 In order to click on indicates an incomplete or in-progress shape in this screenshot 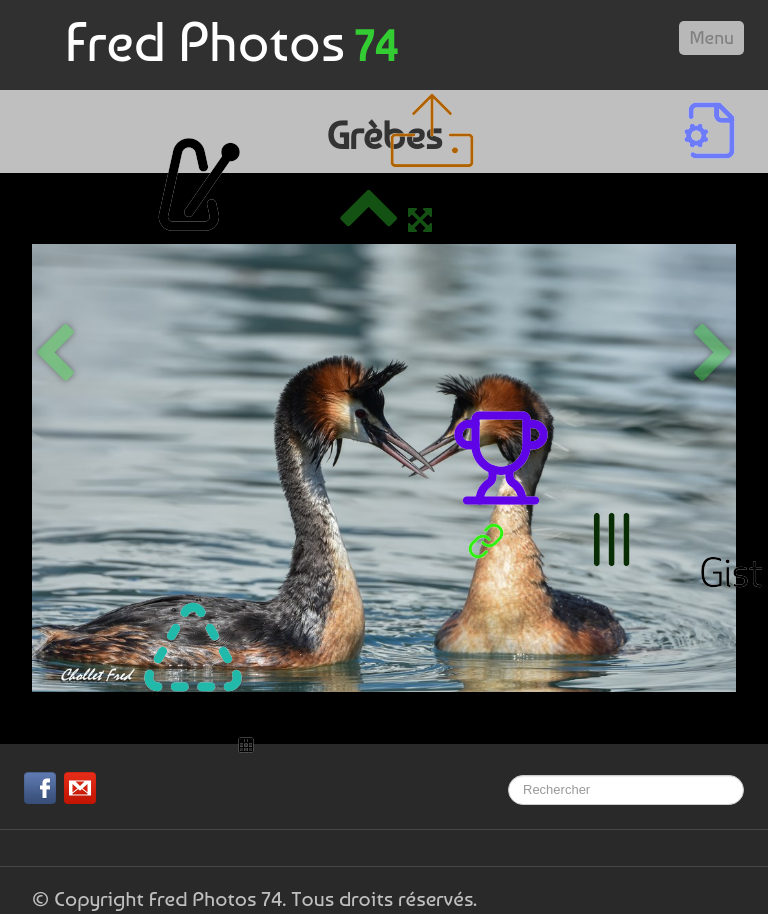, I will do `click(193, 647)`.